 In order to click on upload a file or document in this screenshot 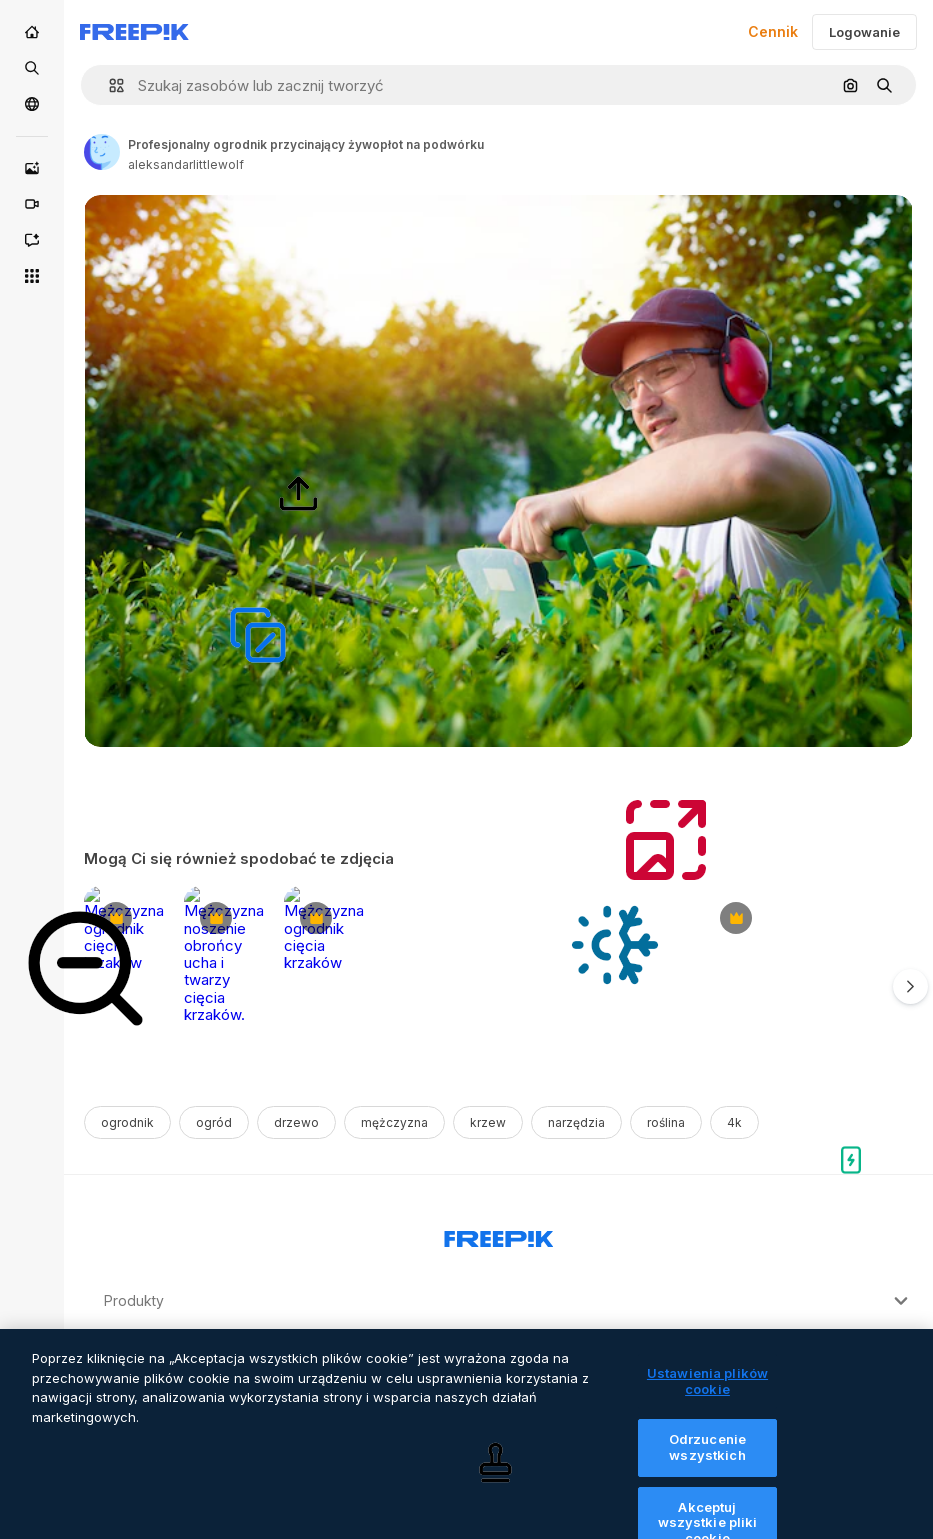, I will do `click(298, 494)`.